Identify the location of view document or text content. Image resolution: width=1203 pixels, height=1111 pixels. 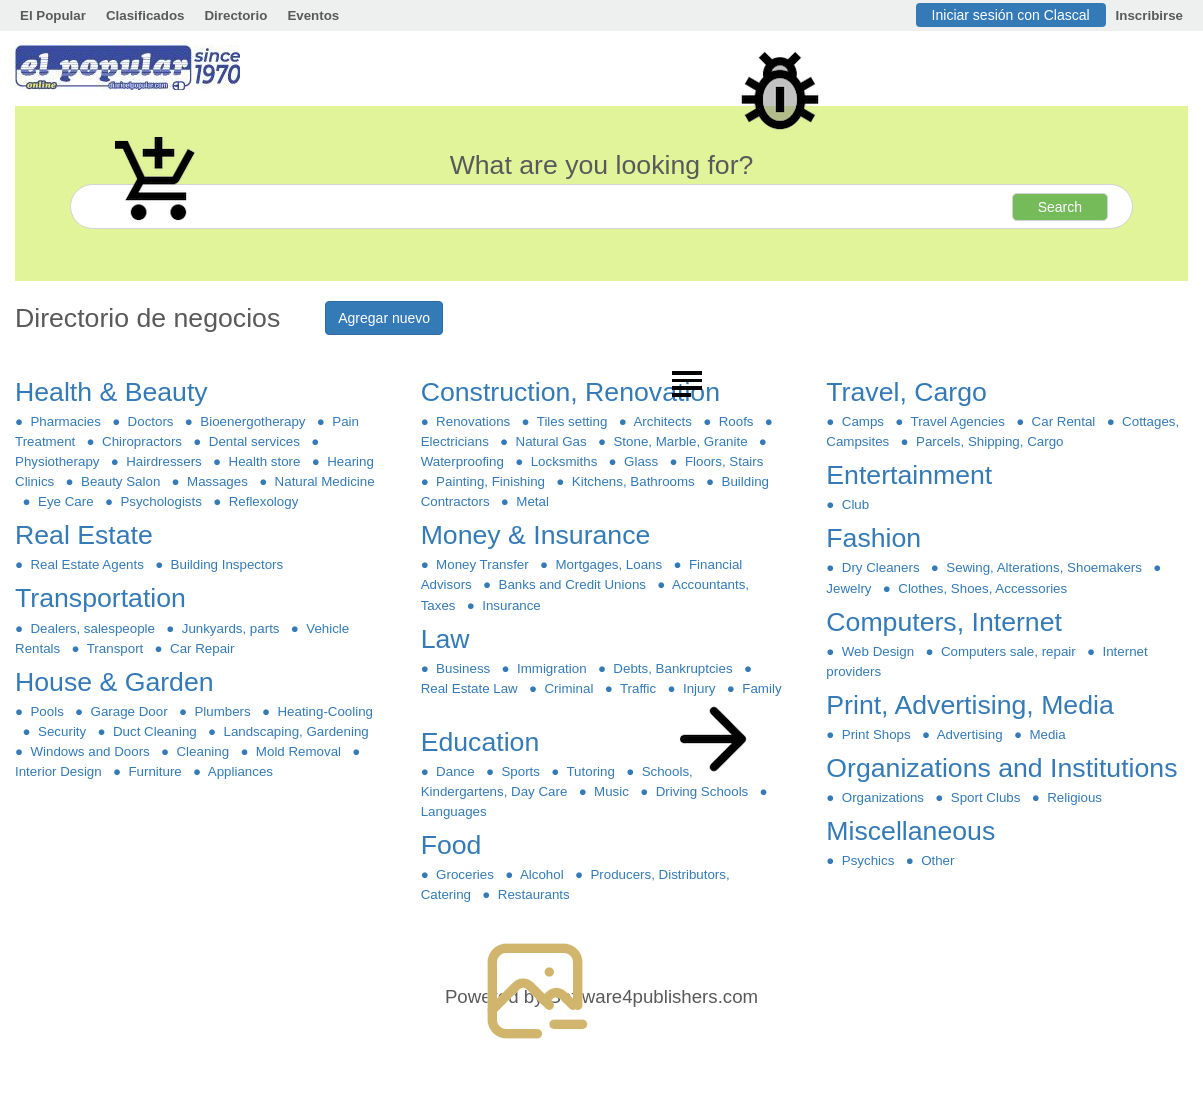
(687, 384).